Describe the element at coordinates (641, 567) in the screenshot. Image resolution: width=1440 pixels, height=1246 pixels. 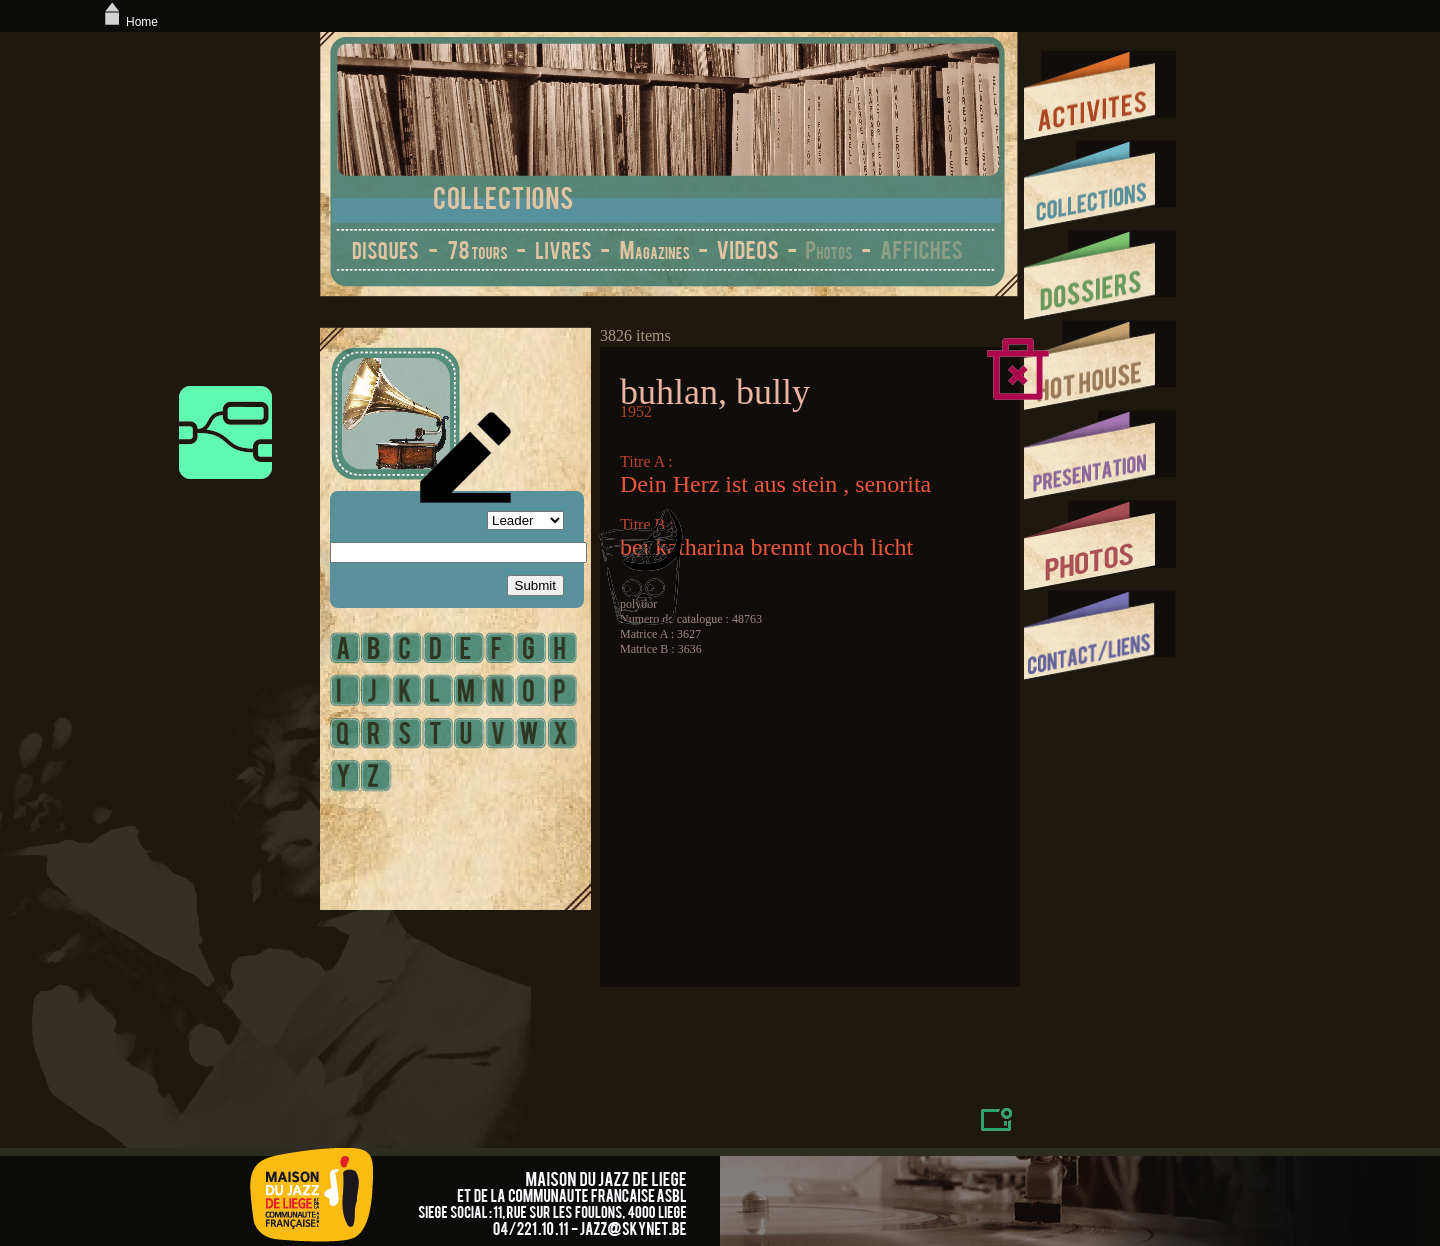
I see `gin web framework logo` at that location.